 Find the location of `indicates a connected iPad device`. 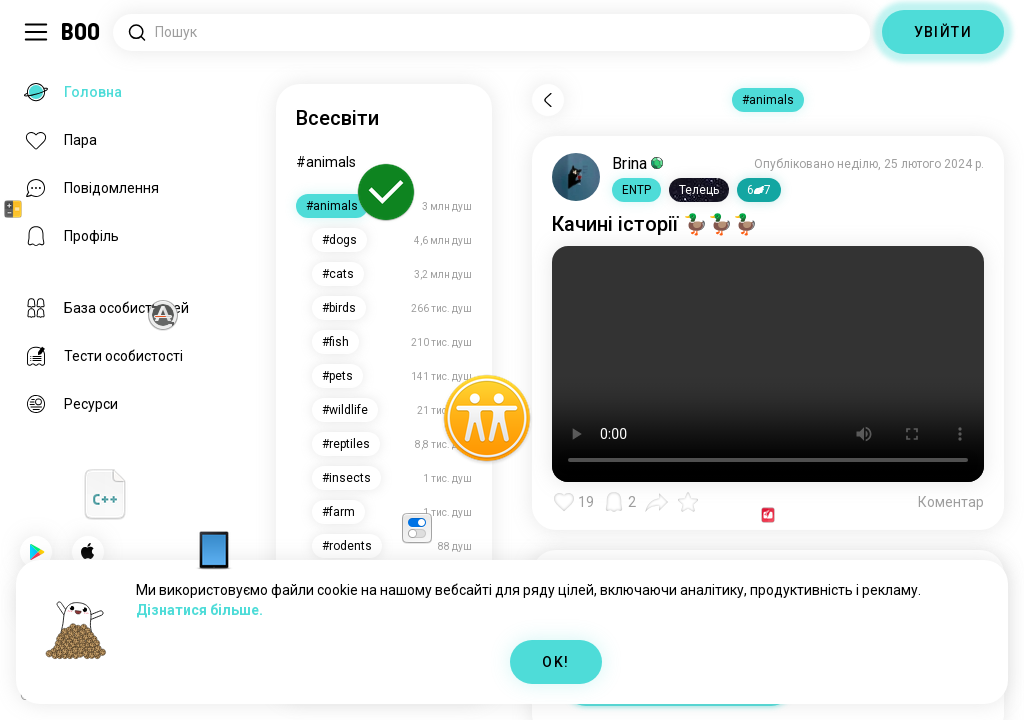

indicates a connected iPad device is located at coordinates (214, 550).